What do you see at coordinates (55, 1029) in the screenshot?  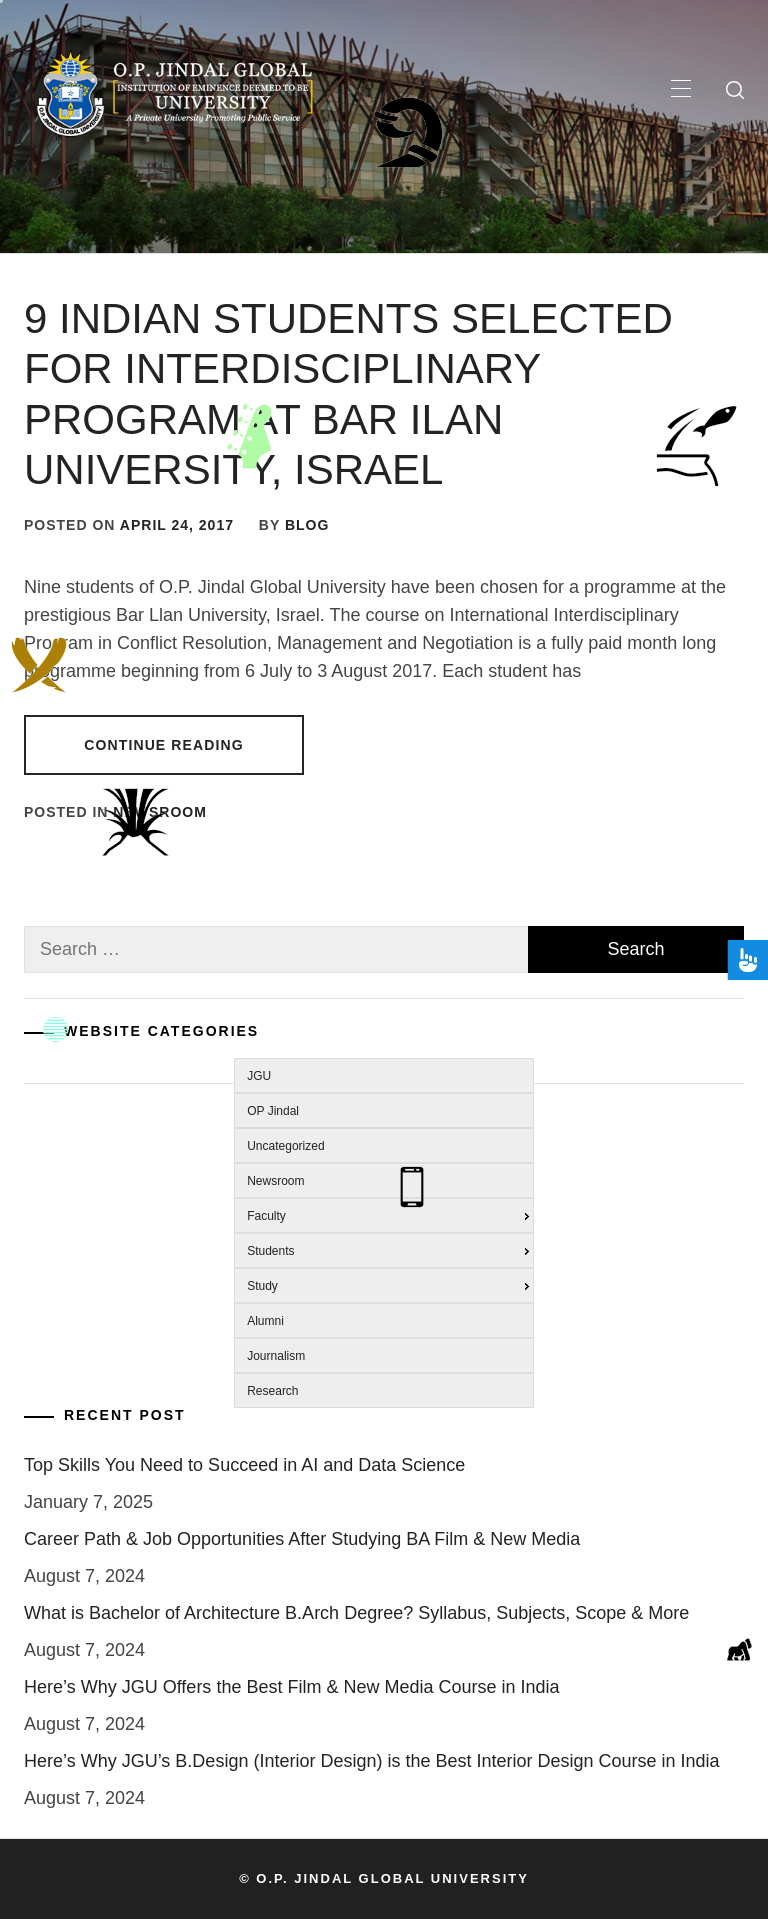 I see `represents a holographic or 3D display element` at bounding box center [55, 1029].